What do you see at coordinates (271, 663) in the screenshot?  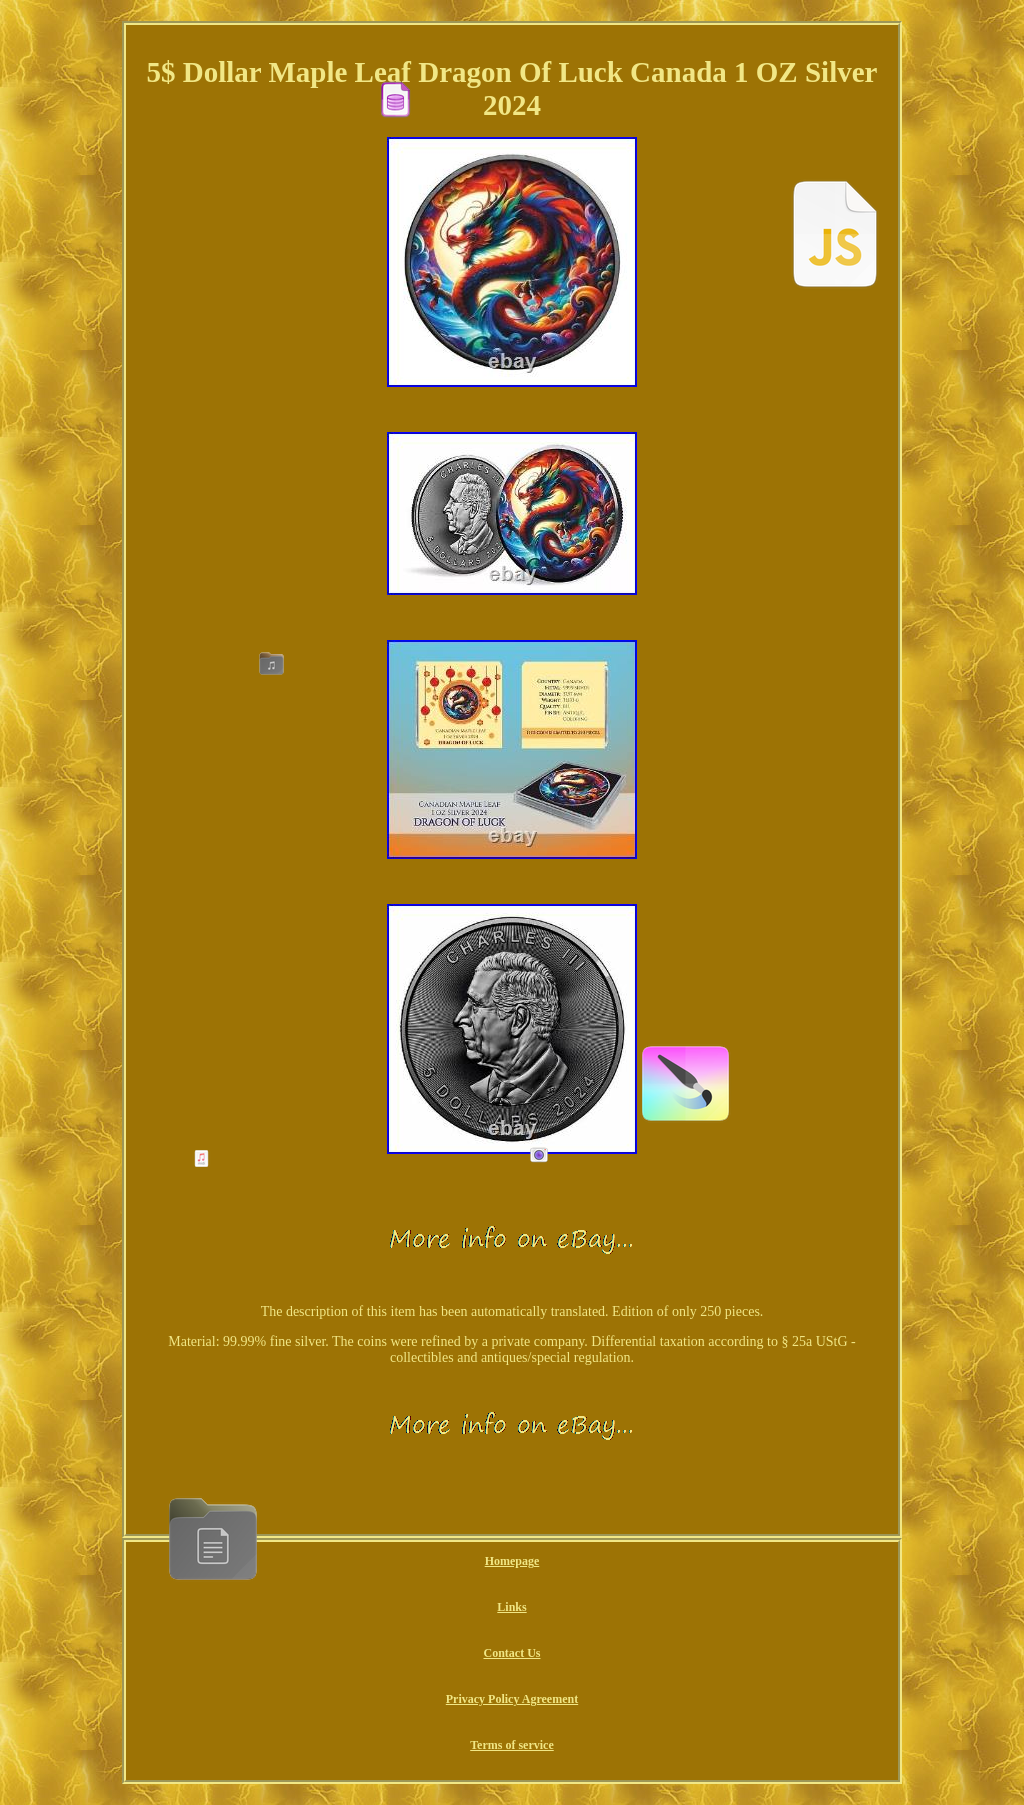 I see `open your music folder` at bounding box center [271, 663].